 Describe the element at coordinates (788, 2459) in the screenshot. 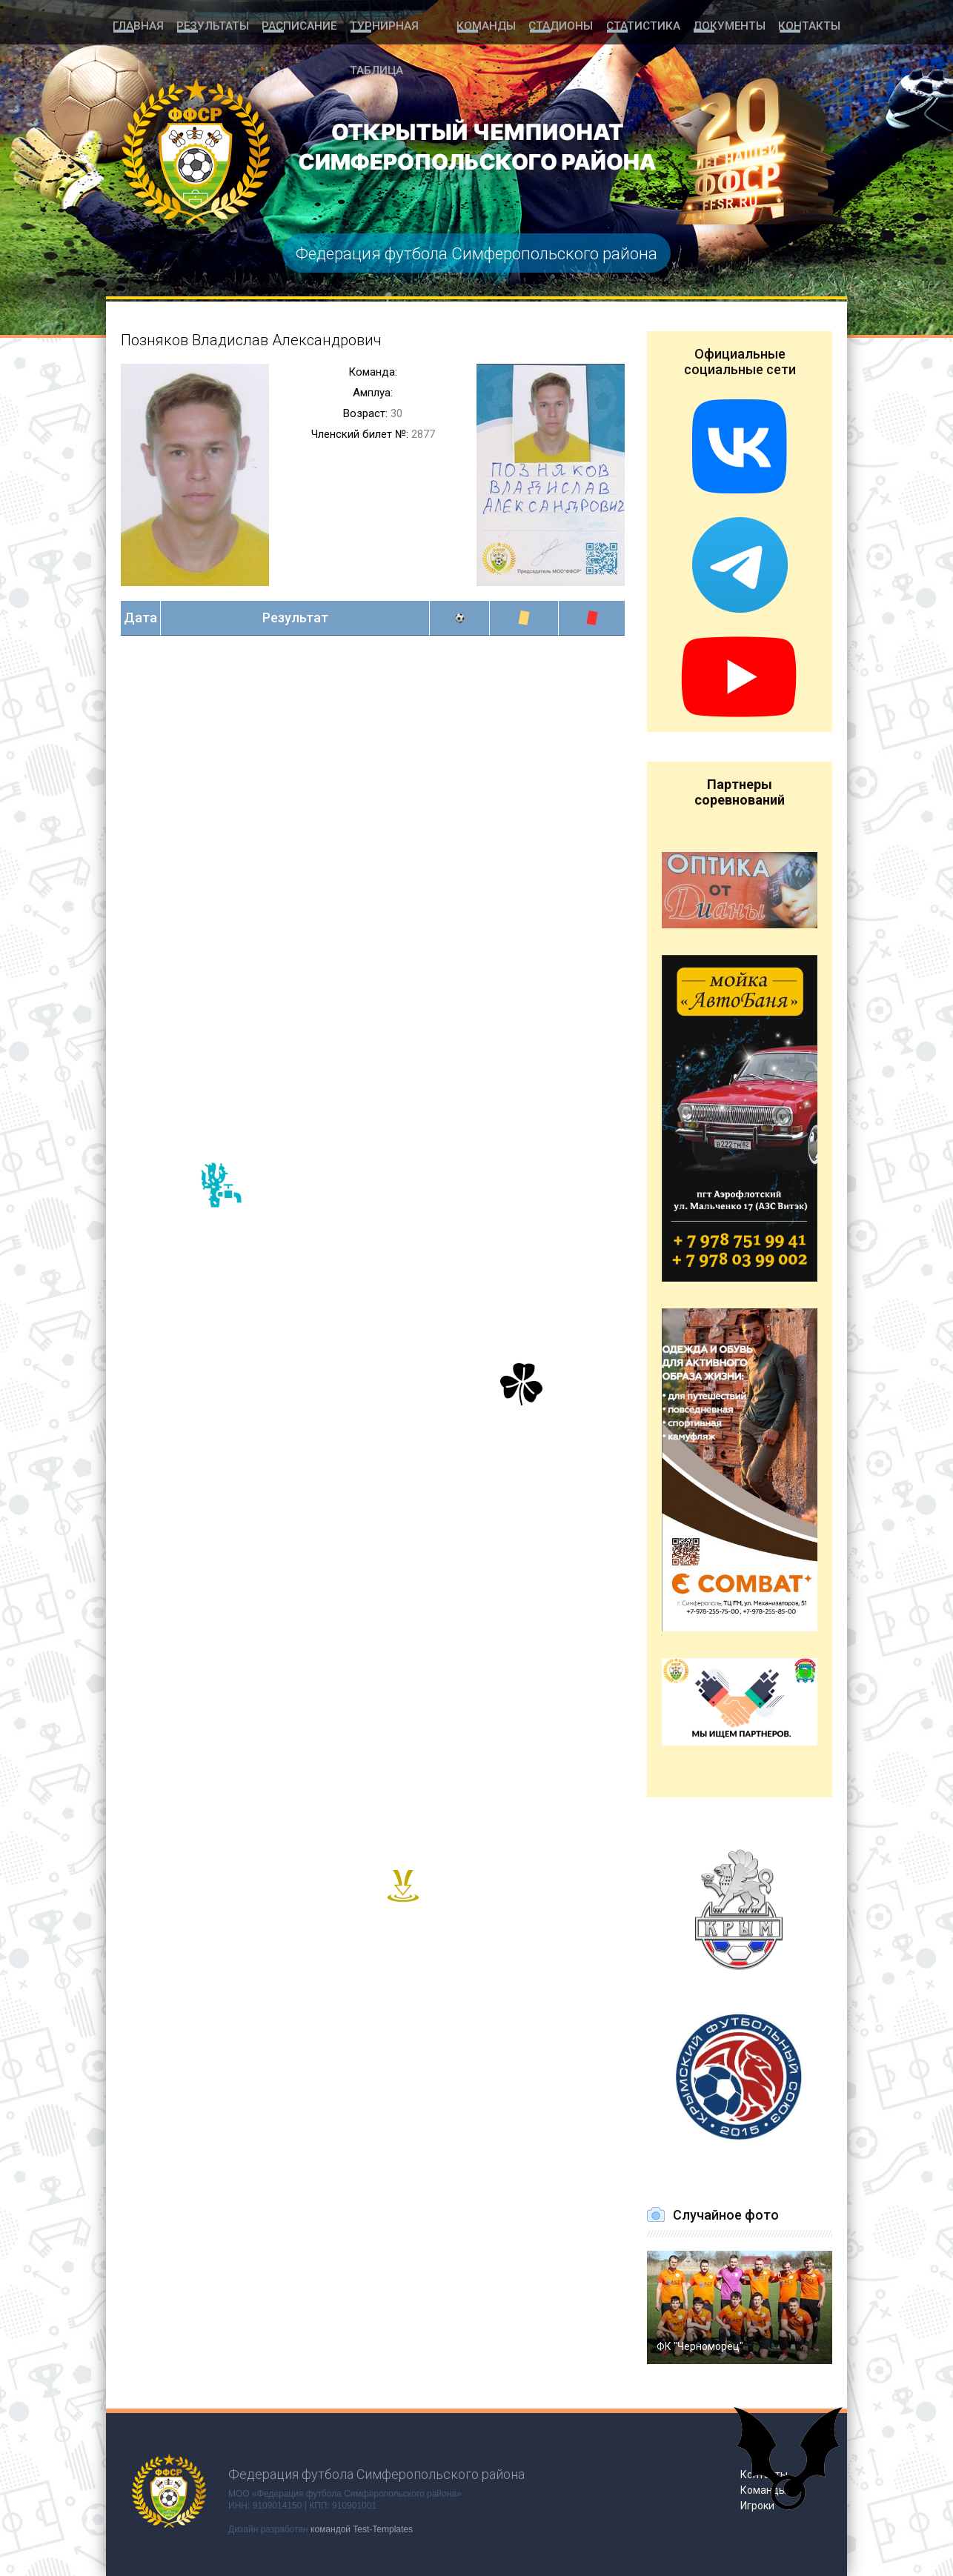

I see `bat-themed game faction or guild emblem` at that location.